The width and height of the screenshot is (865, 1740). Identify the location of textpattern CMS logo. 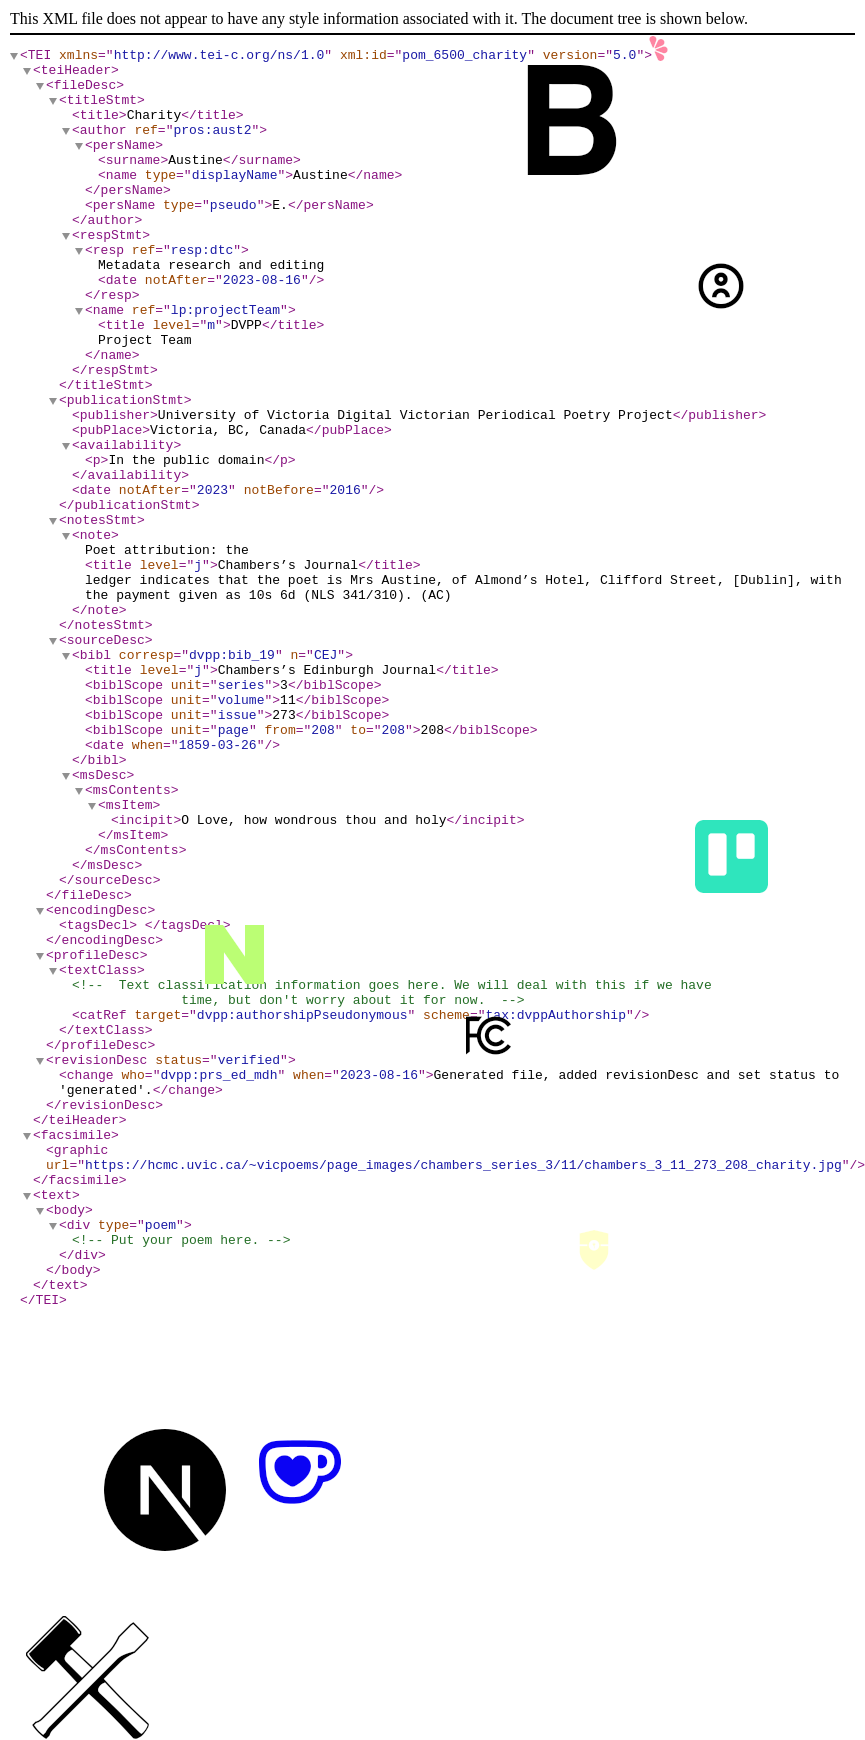
(87, 1677).